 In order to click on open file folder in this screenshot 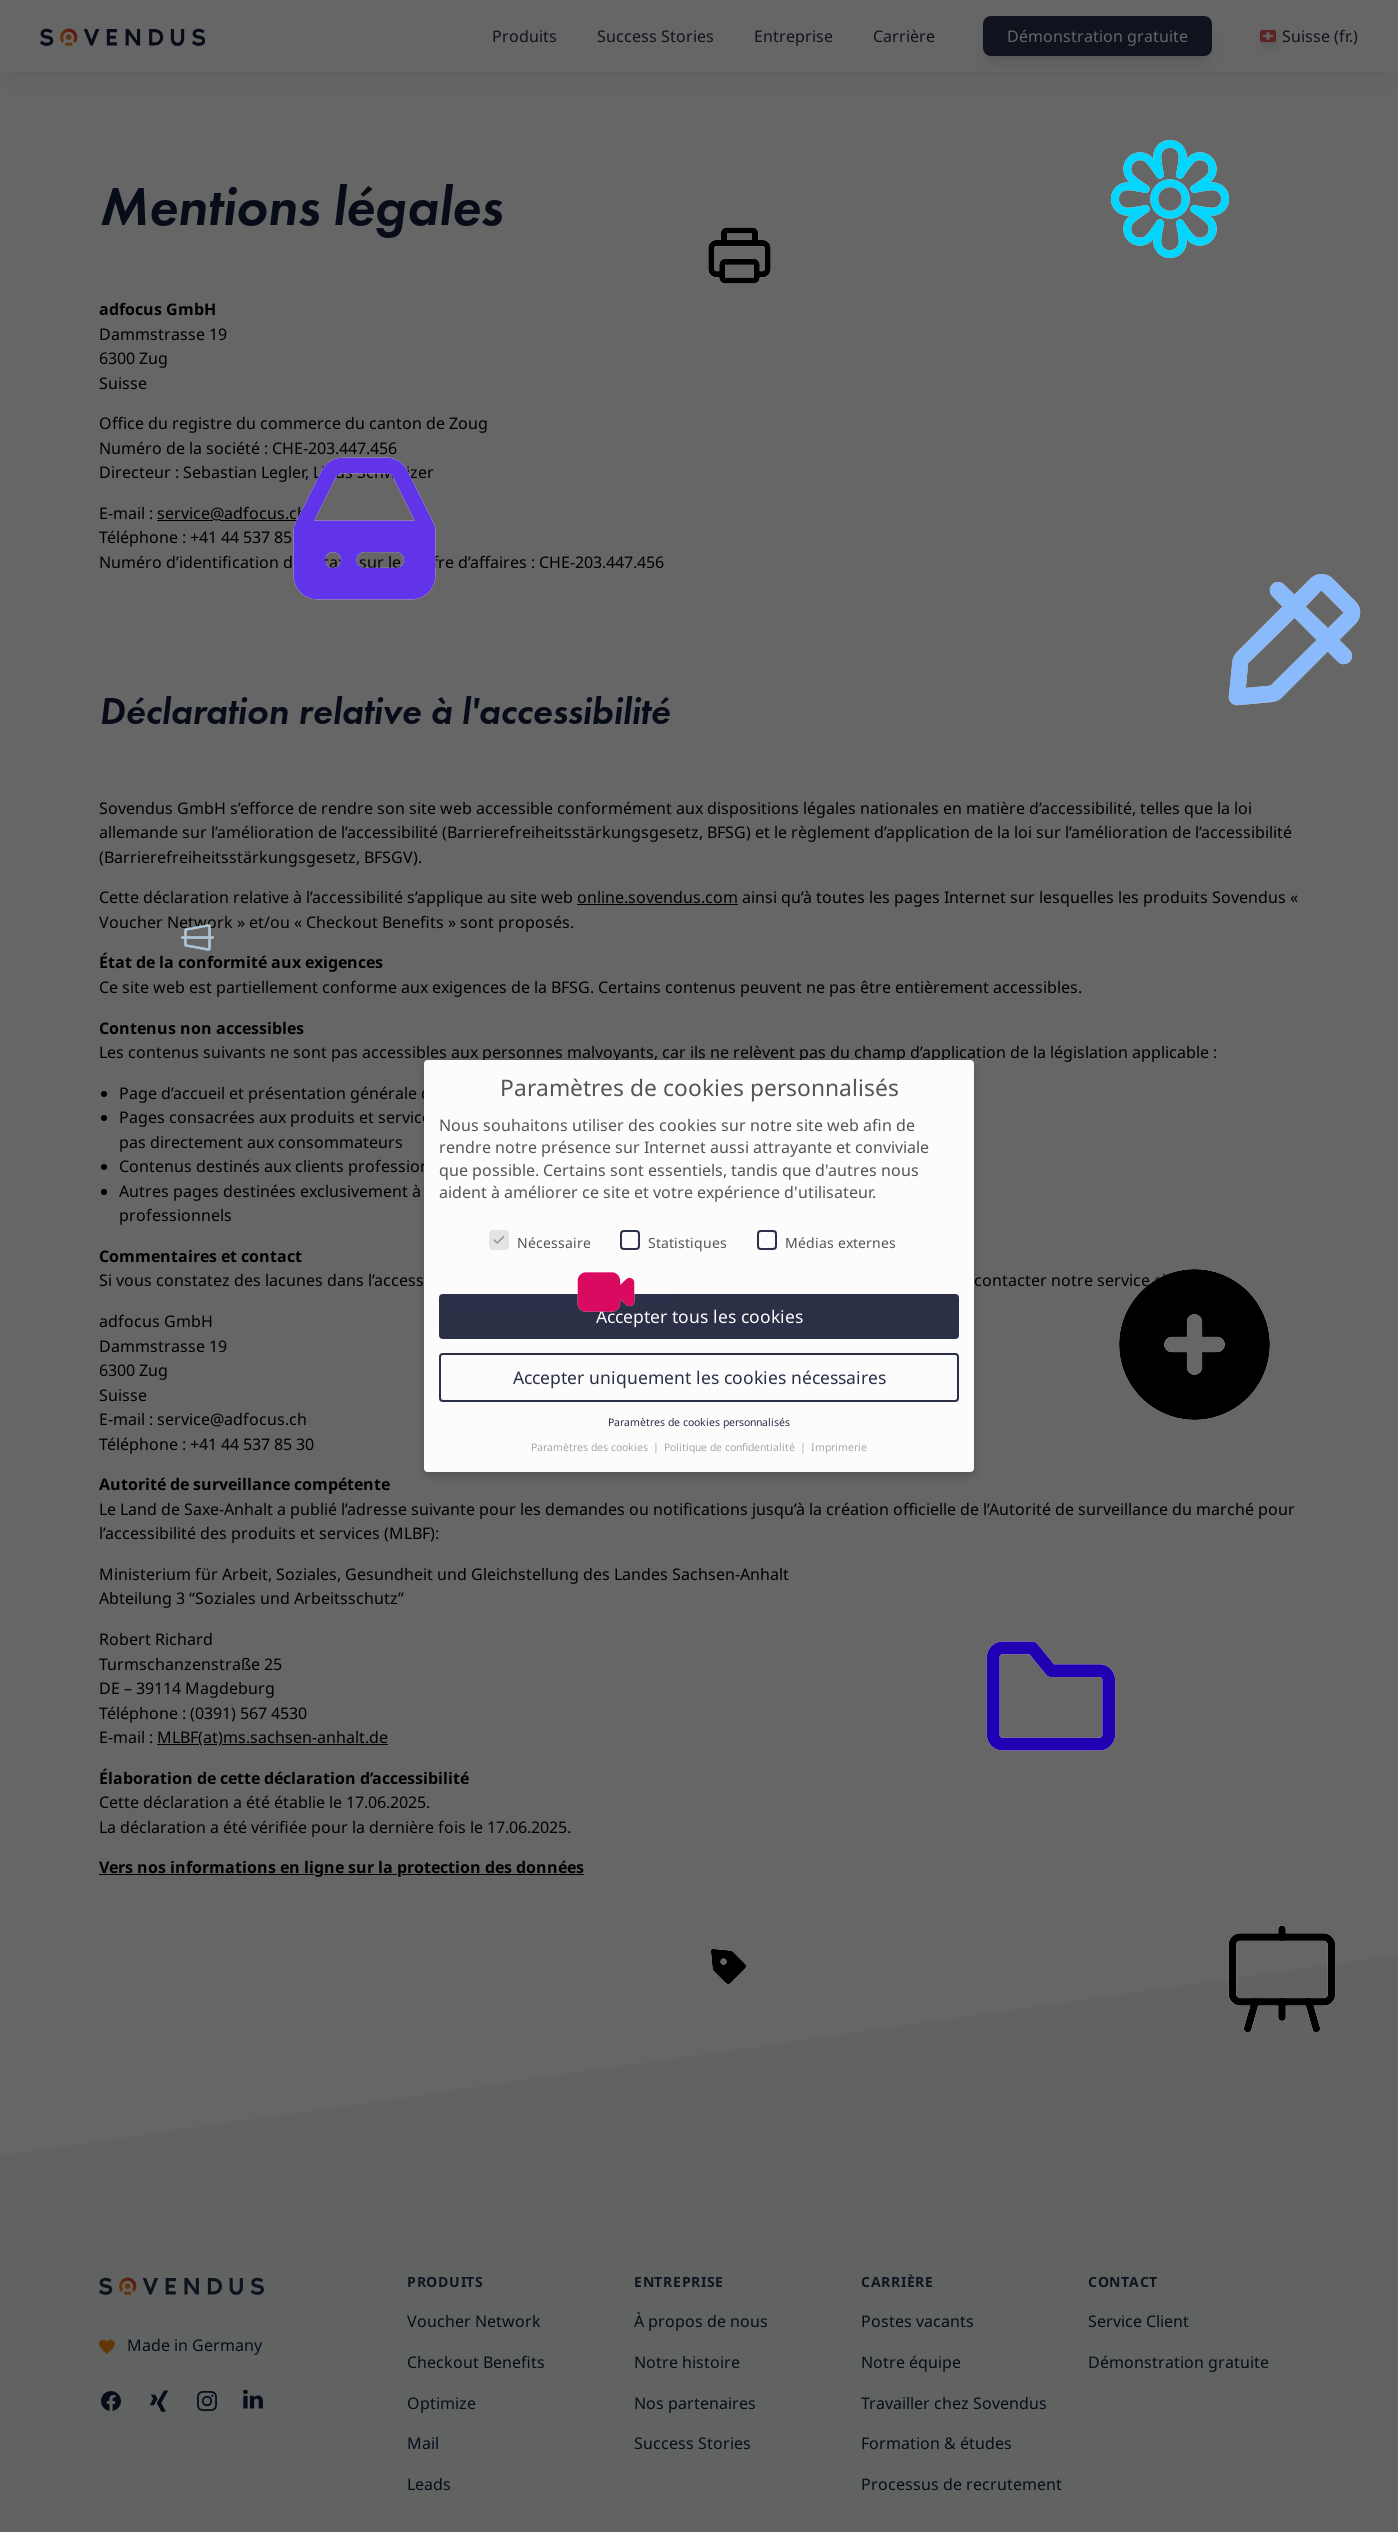, I will do `click(1051, 1696)`.